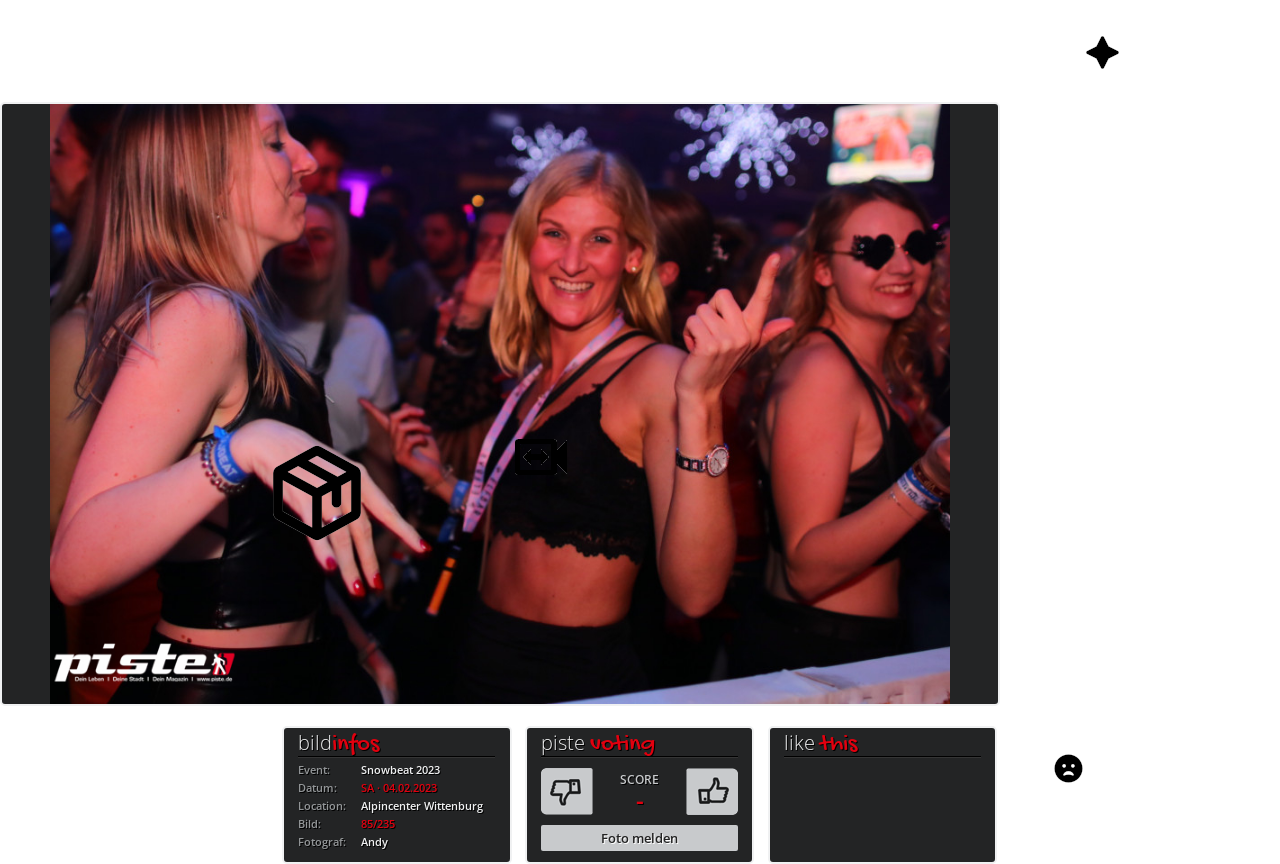 The image size is (1280, 864). I want to click on view order shipment details, so click(317, 493).